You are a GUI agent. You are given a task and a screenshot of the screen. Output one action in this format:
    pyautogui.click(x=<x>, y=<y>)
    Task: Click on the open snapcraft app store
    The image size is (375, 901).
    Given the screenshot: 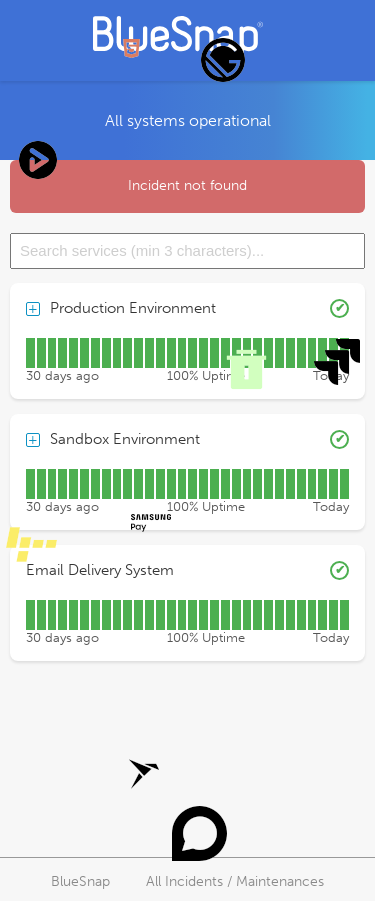 What is the action you would take?
    pyautogui.click(x=144, y=774)
    